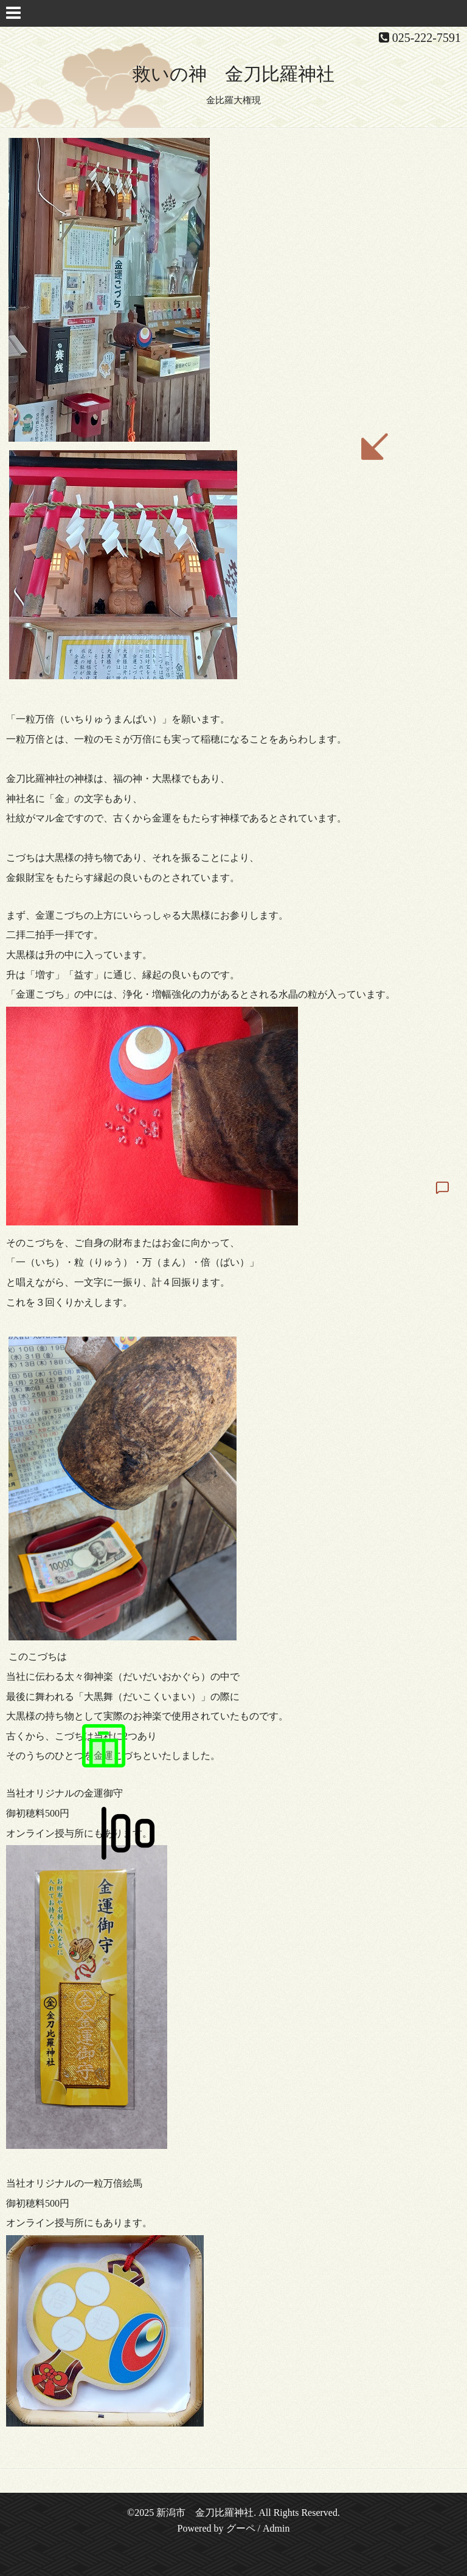 This screenshot has height=2576, width=467. I want to click on navigate to the bottom-left corner, so click(375, 447).